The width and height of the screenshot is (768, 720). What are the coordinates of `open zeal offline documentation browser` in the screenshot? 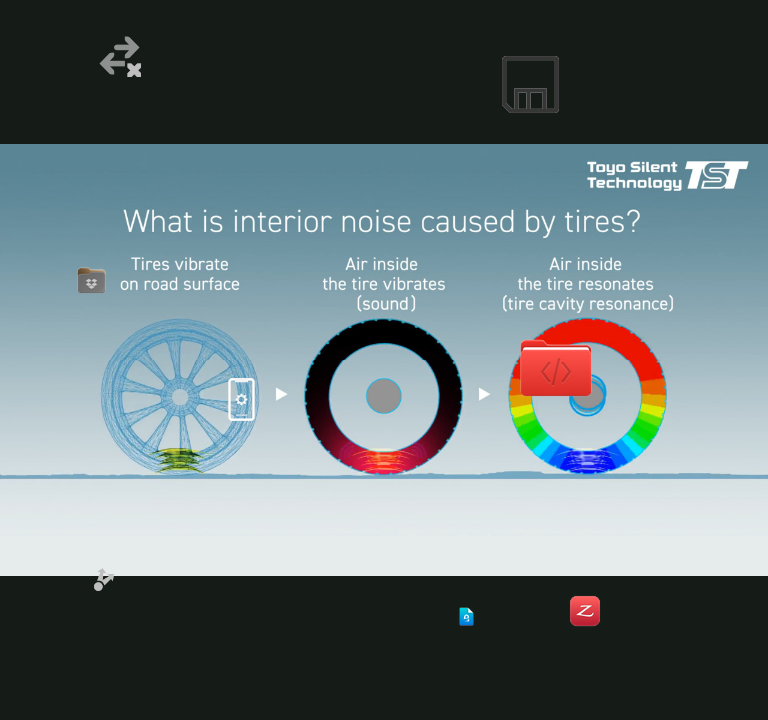 It's located at (585, 611).